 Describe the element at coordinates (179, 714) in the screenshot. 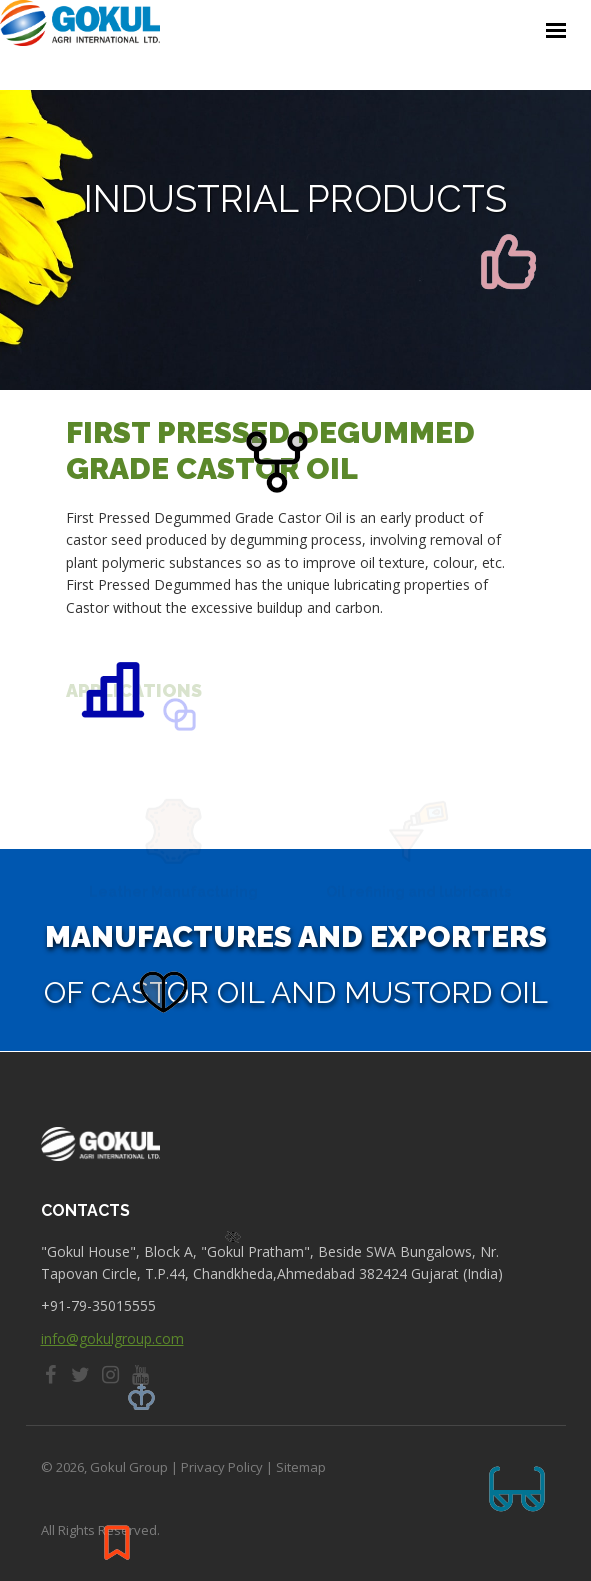

I see `toggle between circular and square shape options` at that location.